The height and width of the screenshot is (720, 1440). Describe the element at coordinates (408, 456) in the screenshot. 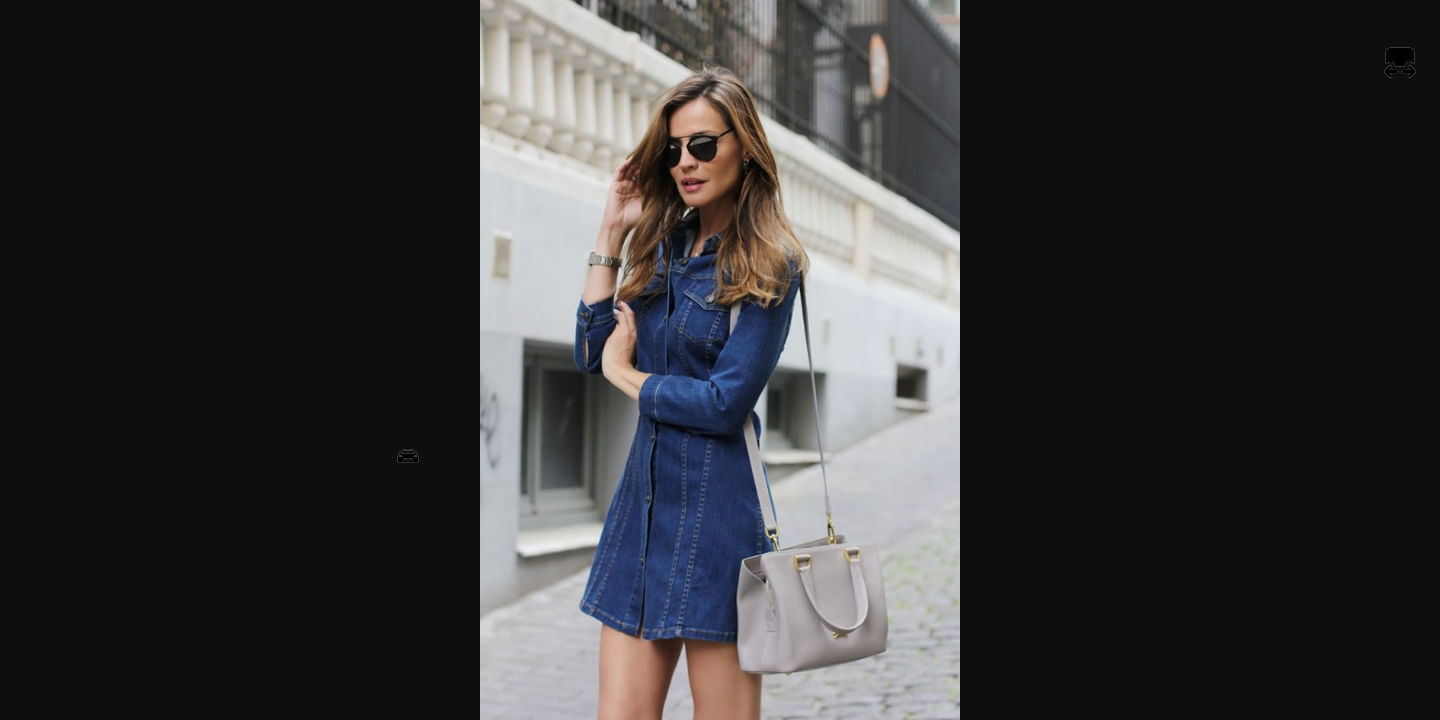

I see `access sports car or vehicle settings` at that location.